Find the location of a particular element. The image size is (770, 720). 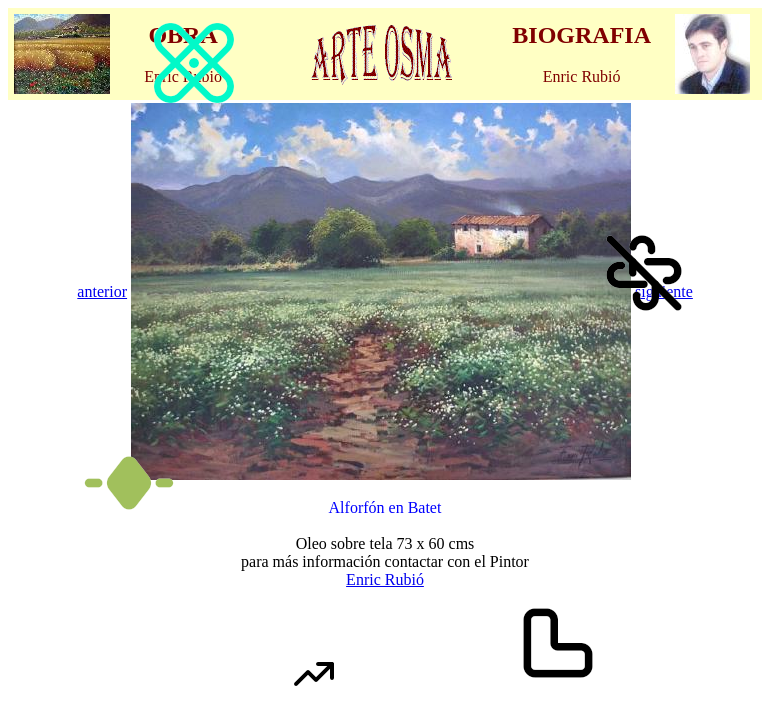

access first aid or medical help resources is located at coordinates (194, 63).